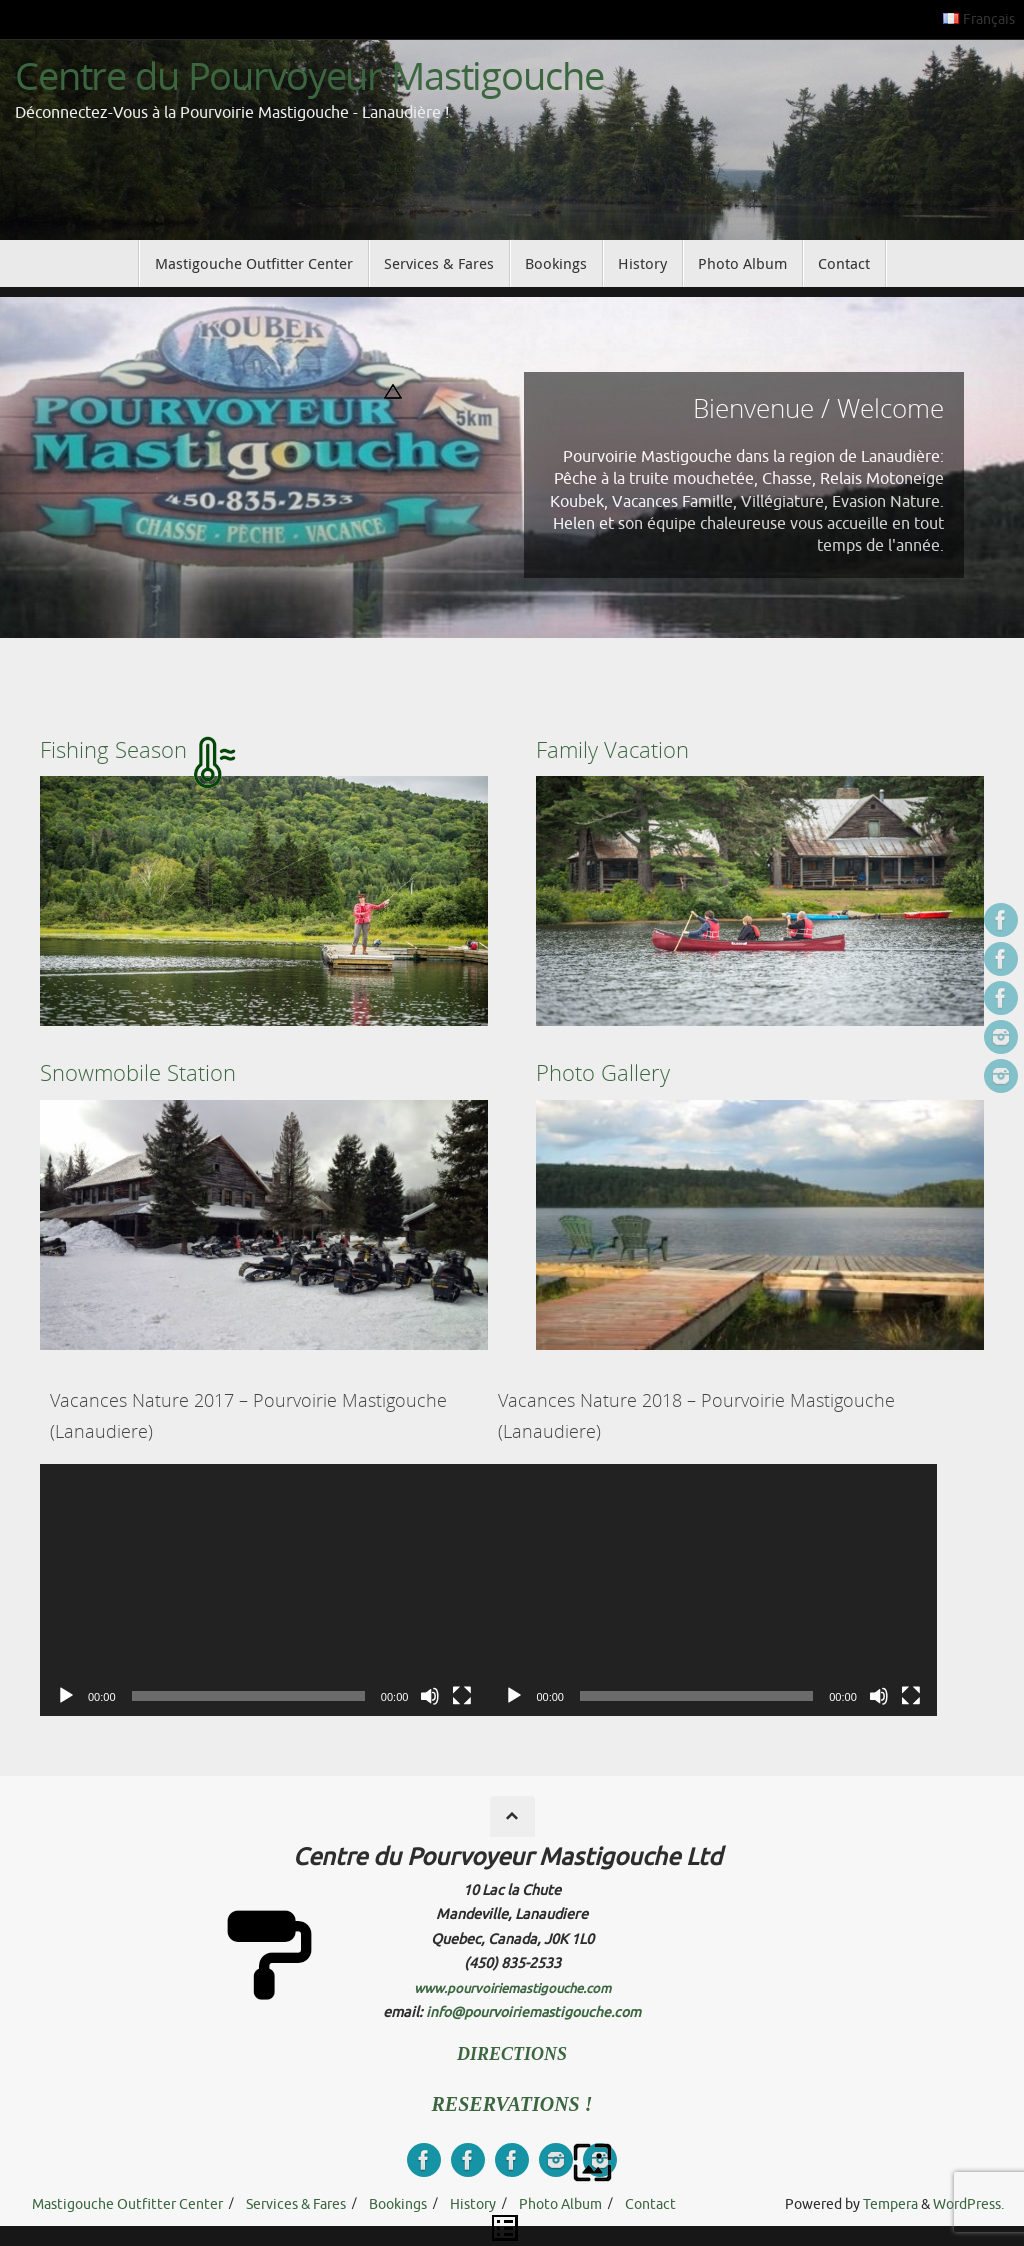 Image resolution: width=1024 pixels, height=2246 pixels. Describe the element at coordinates (393, 391) in the screenshot. I see `view change history or version log` at that location.